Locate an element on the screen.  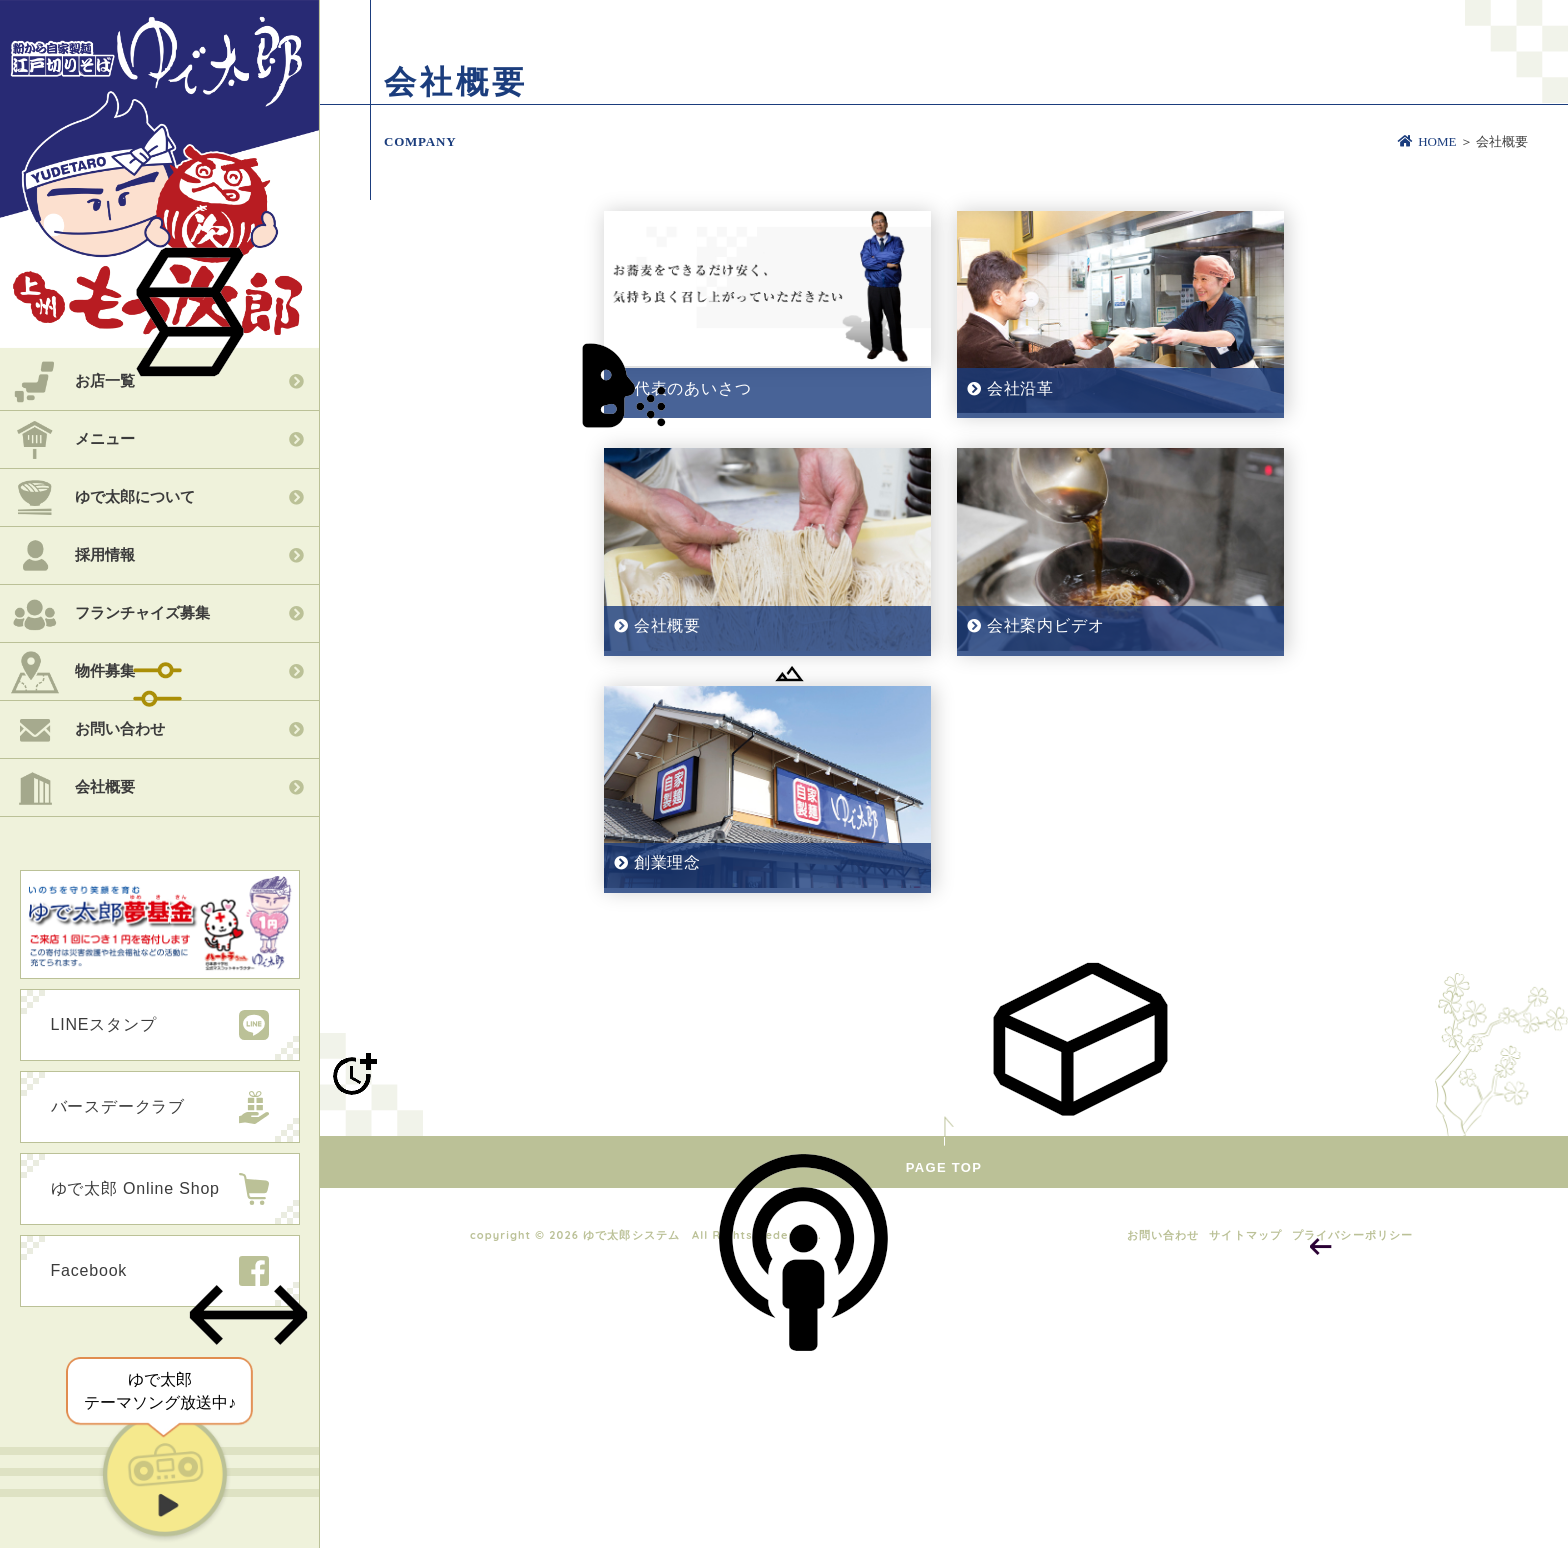
view source map or code mapping is located at coordinates (190, 312).